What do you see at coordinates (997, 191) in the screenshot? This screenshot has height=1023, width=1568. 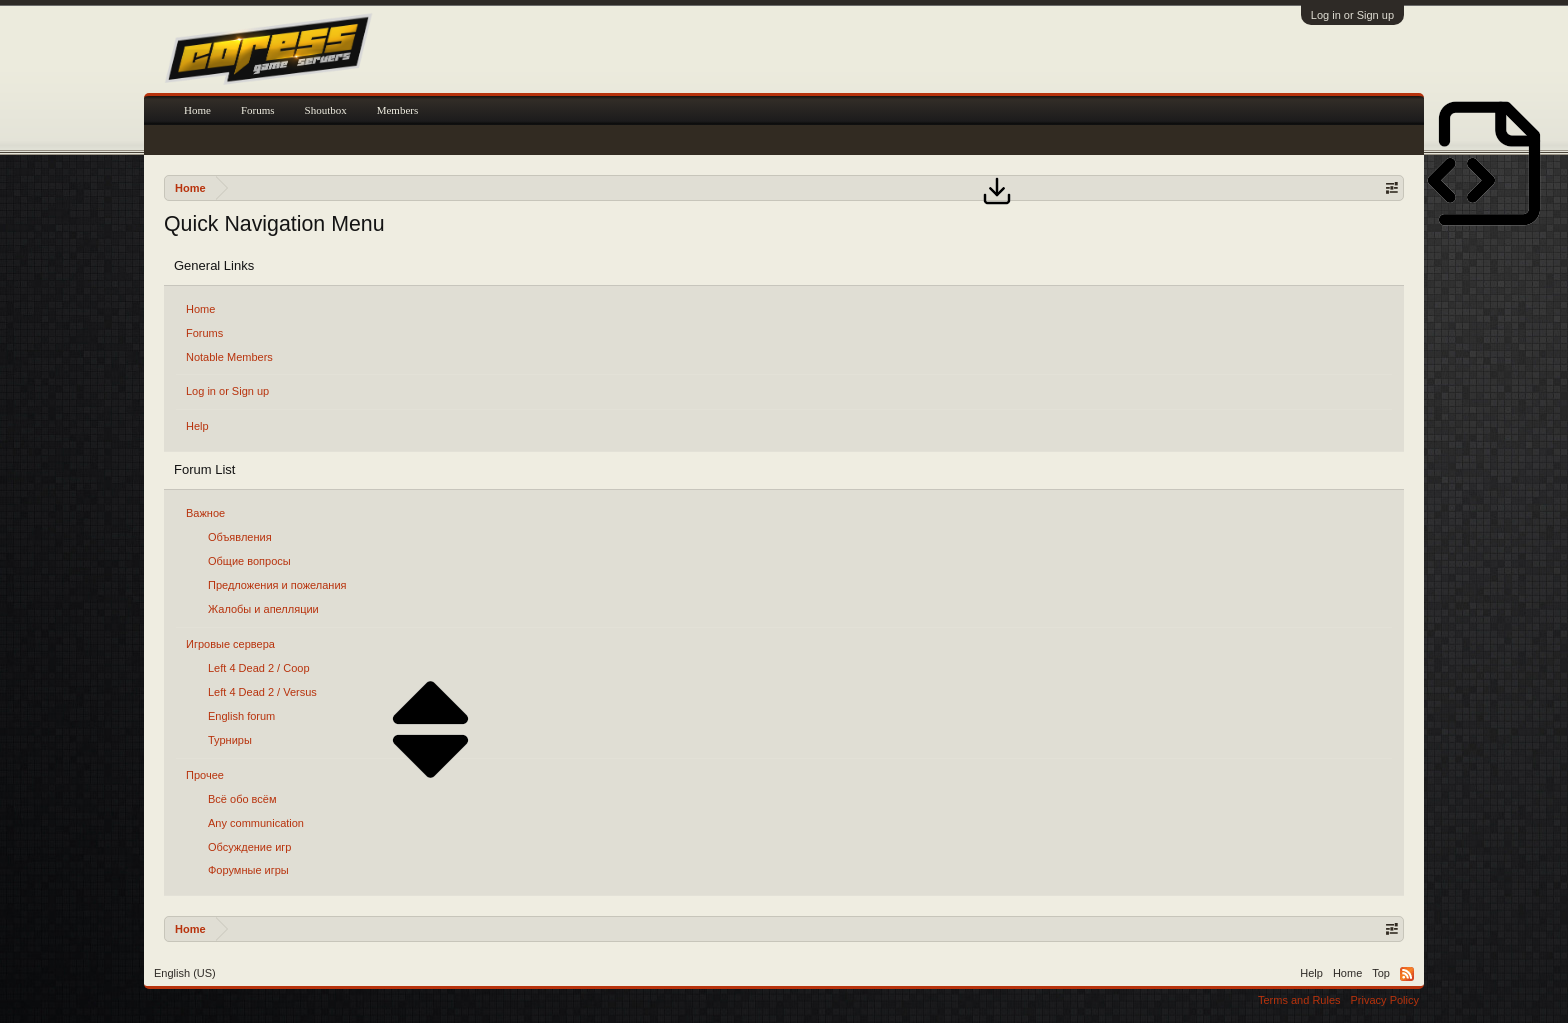 I see `download a file or content` at bounding box center [997, 191].